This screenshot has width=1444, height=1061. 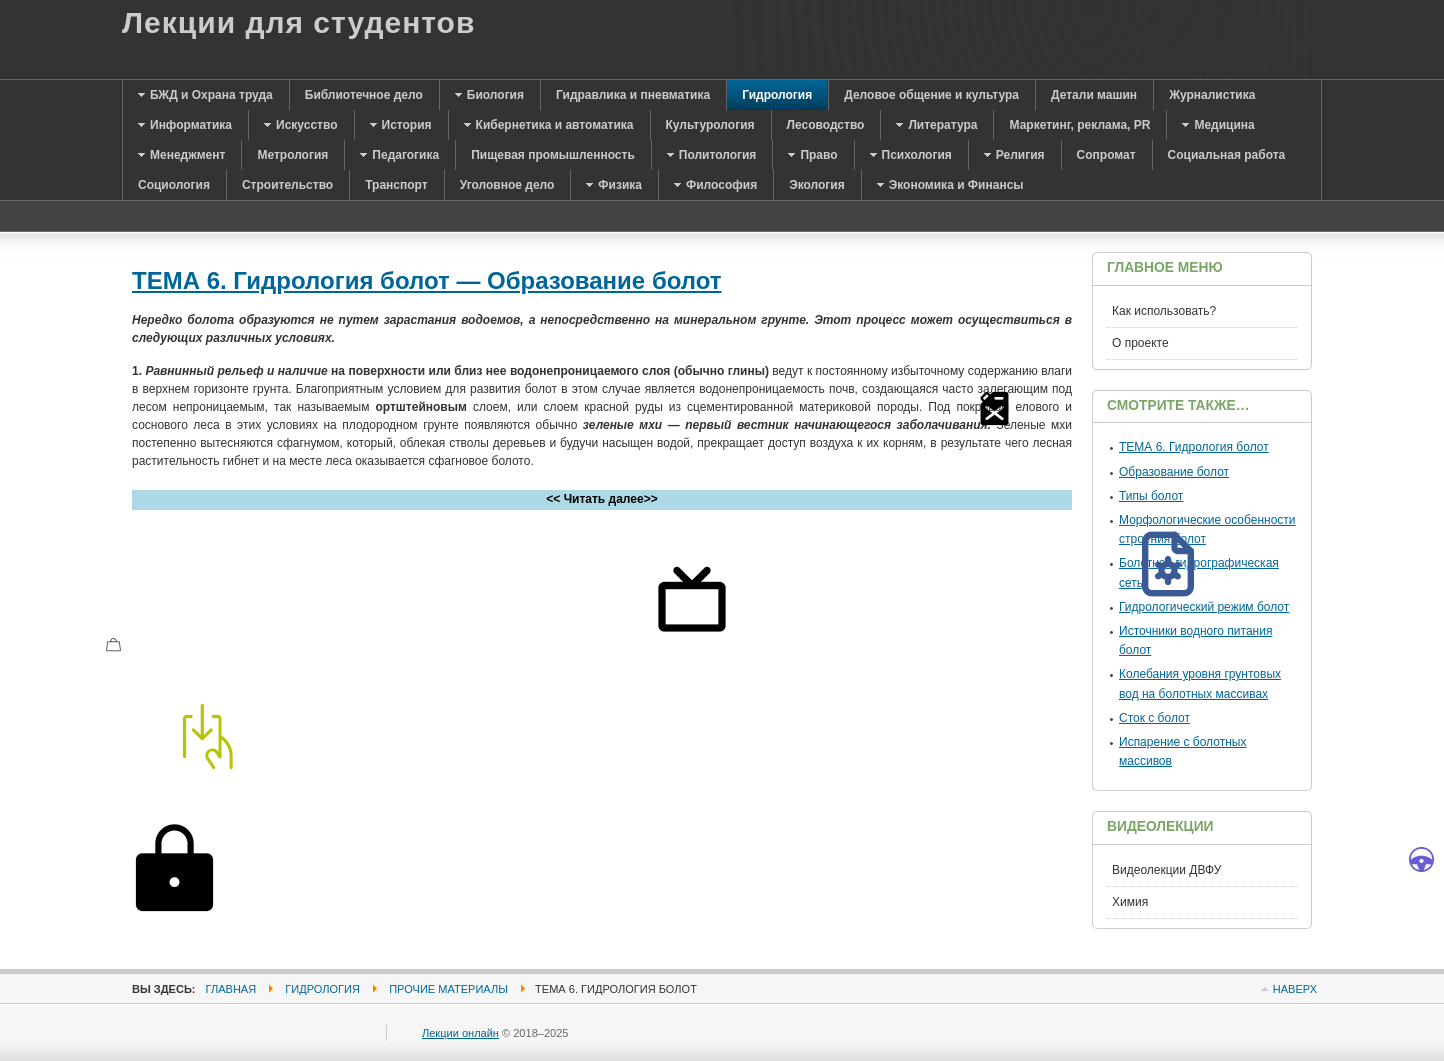 What do you see at coordinates (204, 736) in the screenshot?
I see `withdraw funds or cash out` at bounding box center [204, 736].